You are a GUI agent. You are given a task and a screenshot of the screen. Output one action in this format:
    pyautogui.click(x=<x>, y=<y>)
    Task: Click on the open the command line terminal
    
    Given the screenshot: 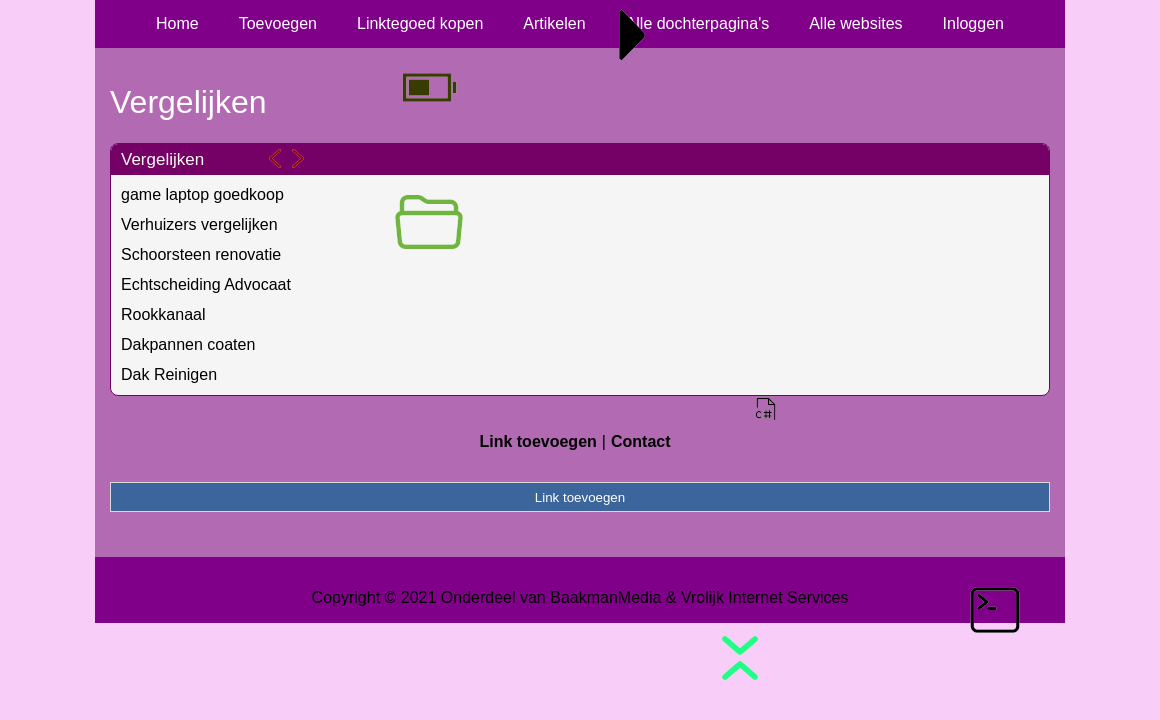 What is the action you would take?
    pyautogui.click(x=995, y=610)
    